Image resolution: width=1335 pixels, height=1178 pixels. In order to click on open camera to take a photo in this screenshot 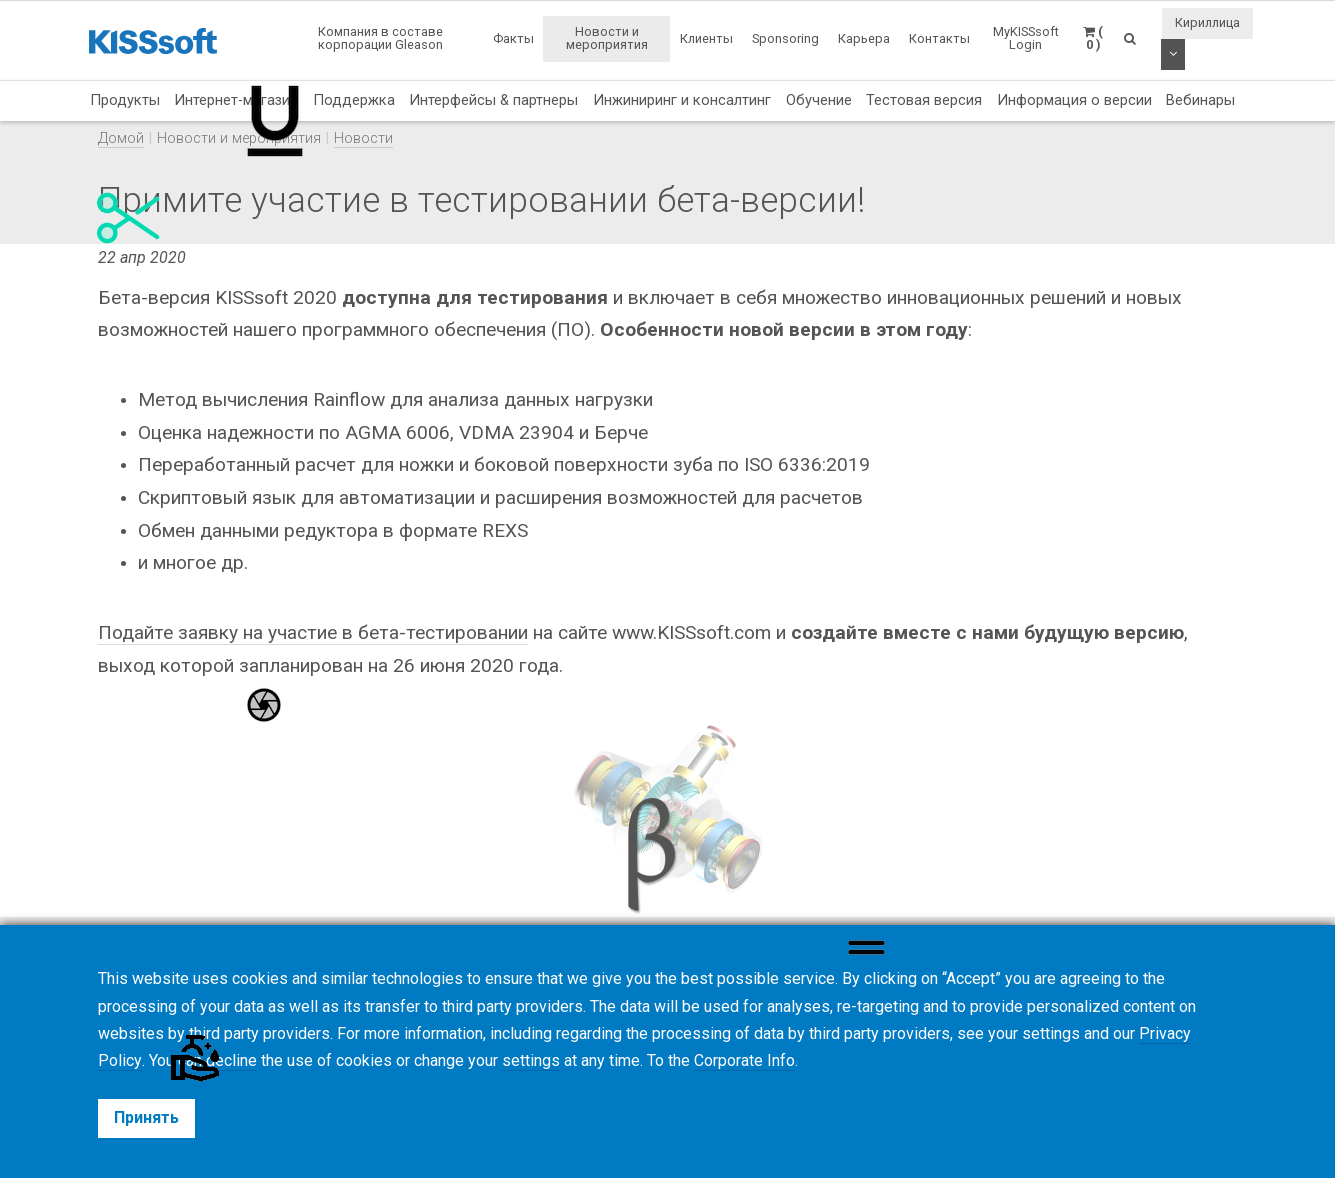, I will do `click(264, 705)`.